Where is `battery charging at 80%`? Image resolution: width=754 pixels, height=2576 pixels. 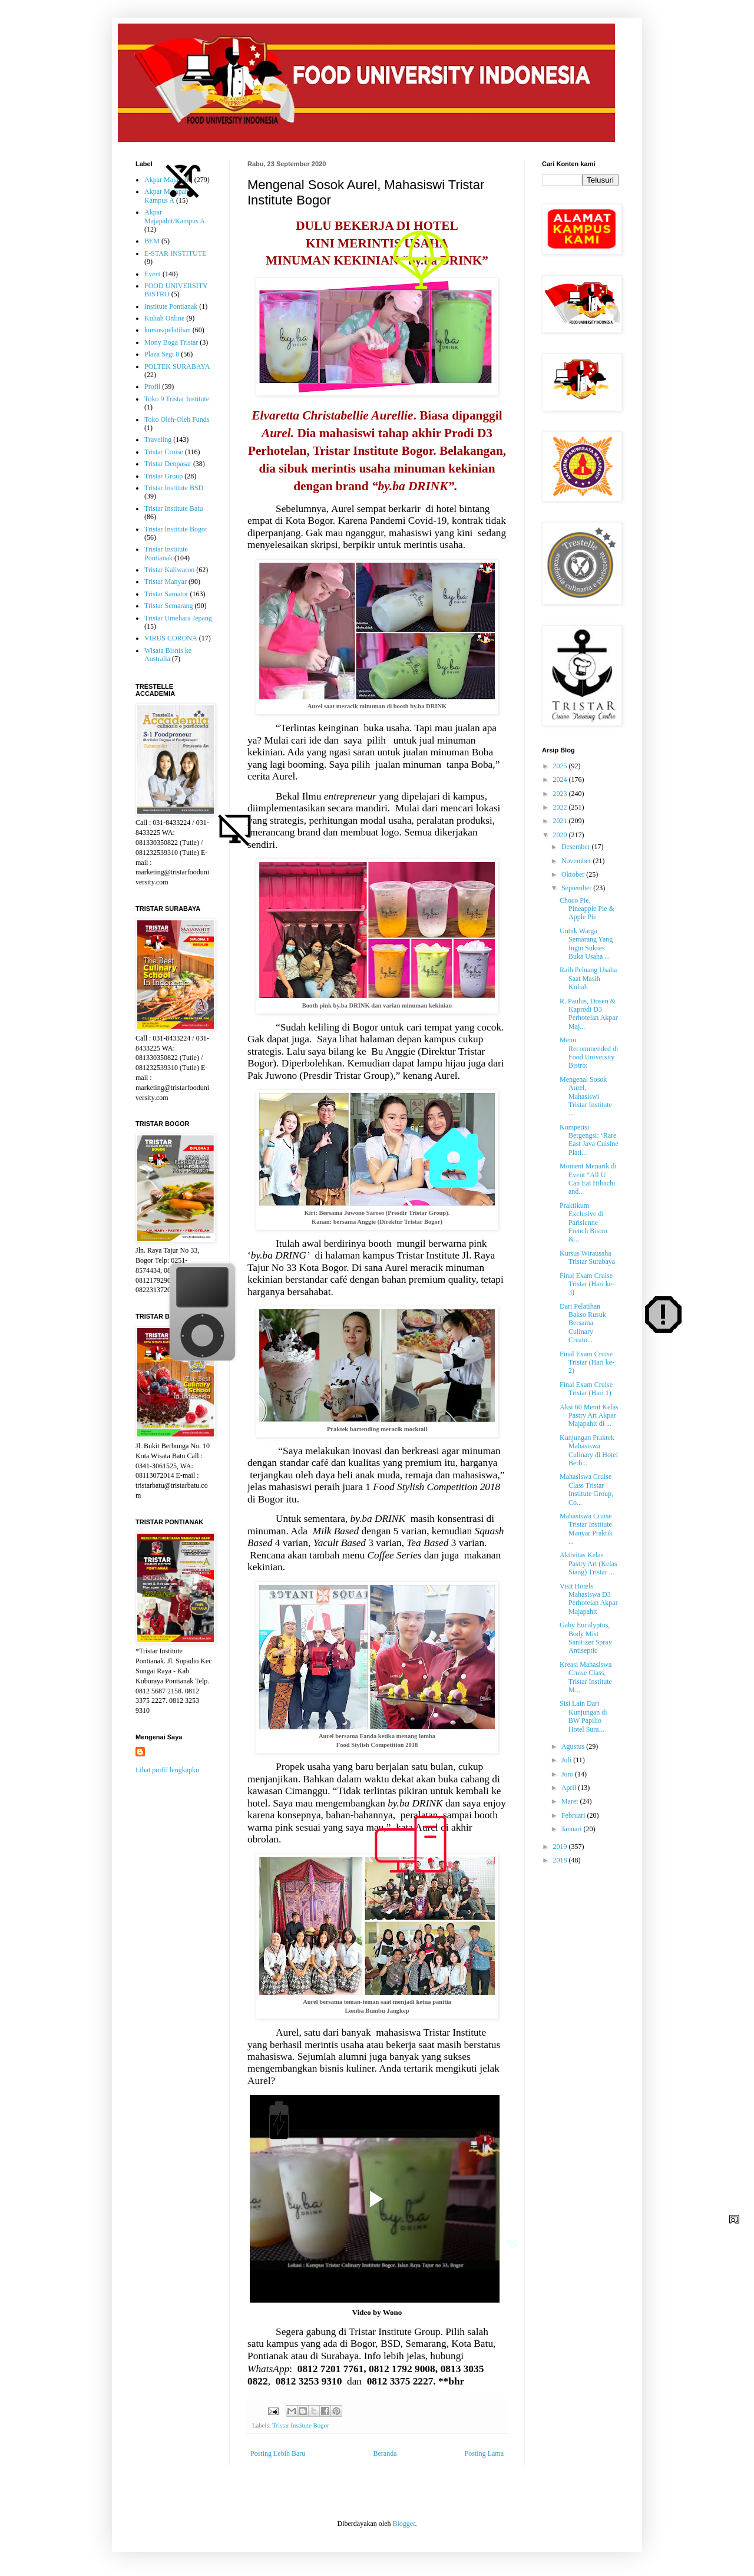
battery charging at 80% is located at coordinates (279, 2120).